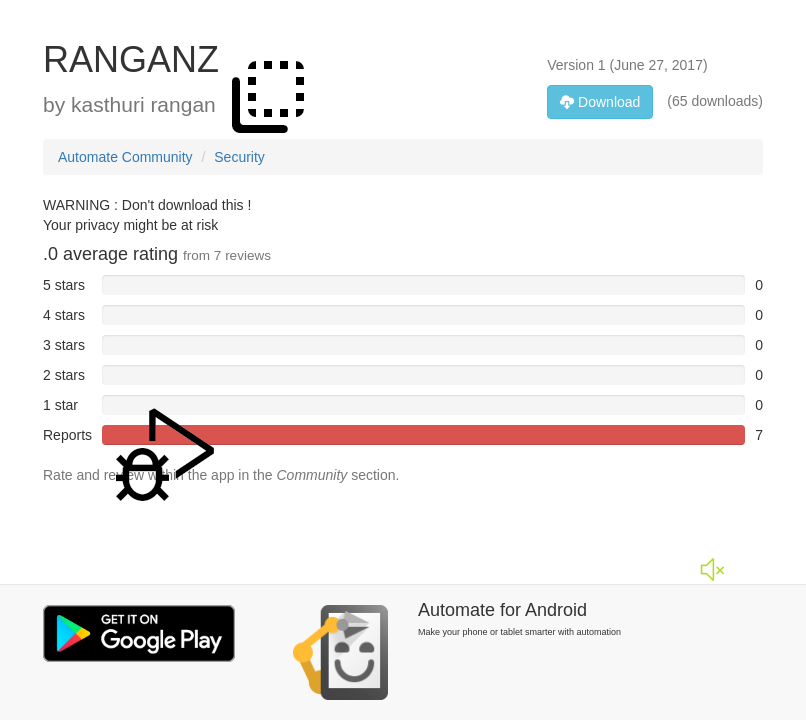 The width and height of the screenshot is (806, 720). I want to click on send layer to back, so click(268, 97).